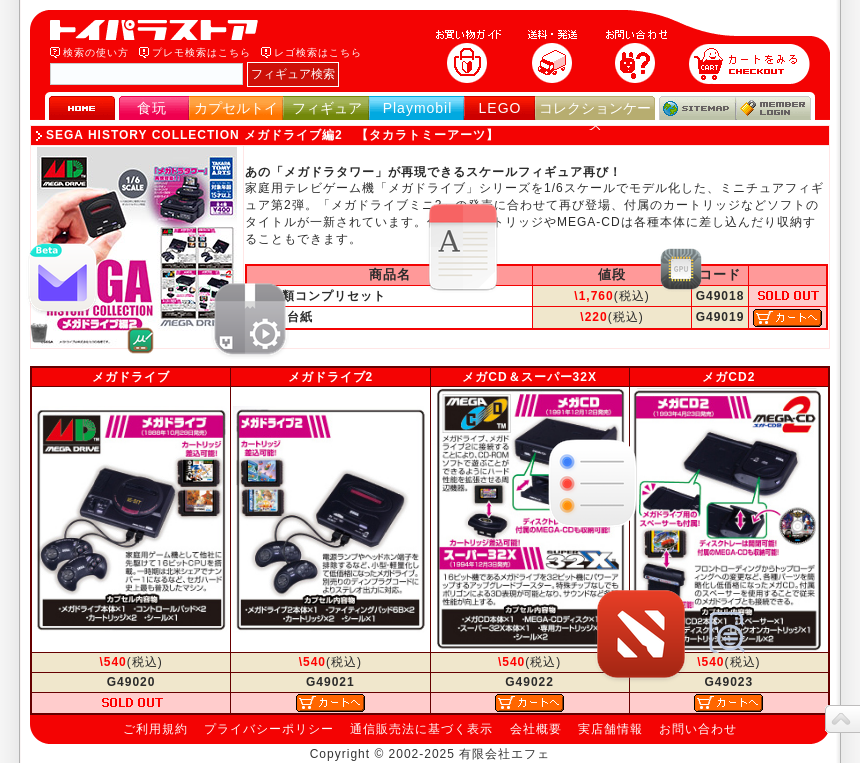  Describe the element at coordinates (39, 333) in the screenshot. I see `trash bin containing items ready to be emptied` at that location.